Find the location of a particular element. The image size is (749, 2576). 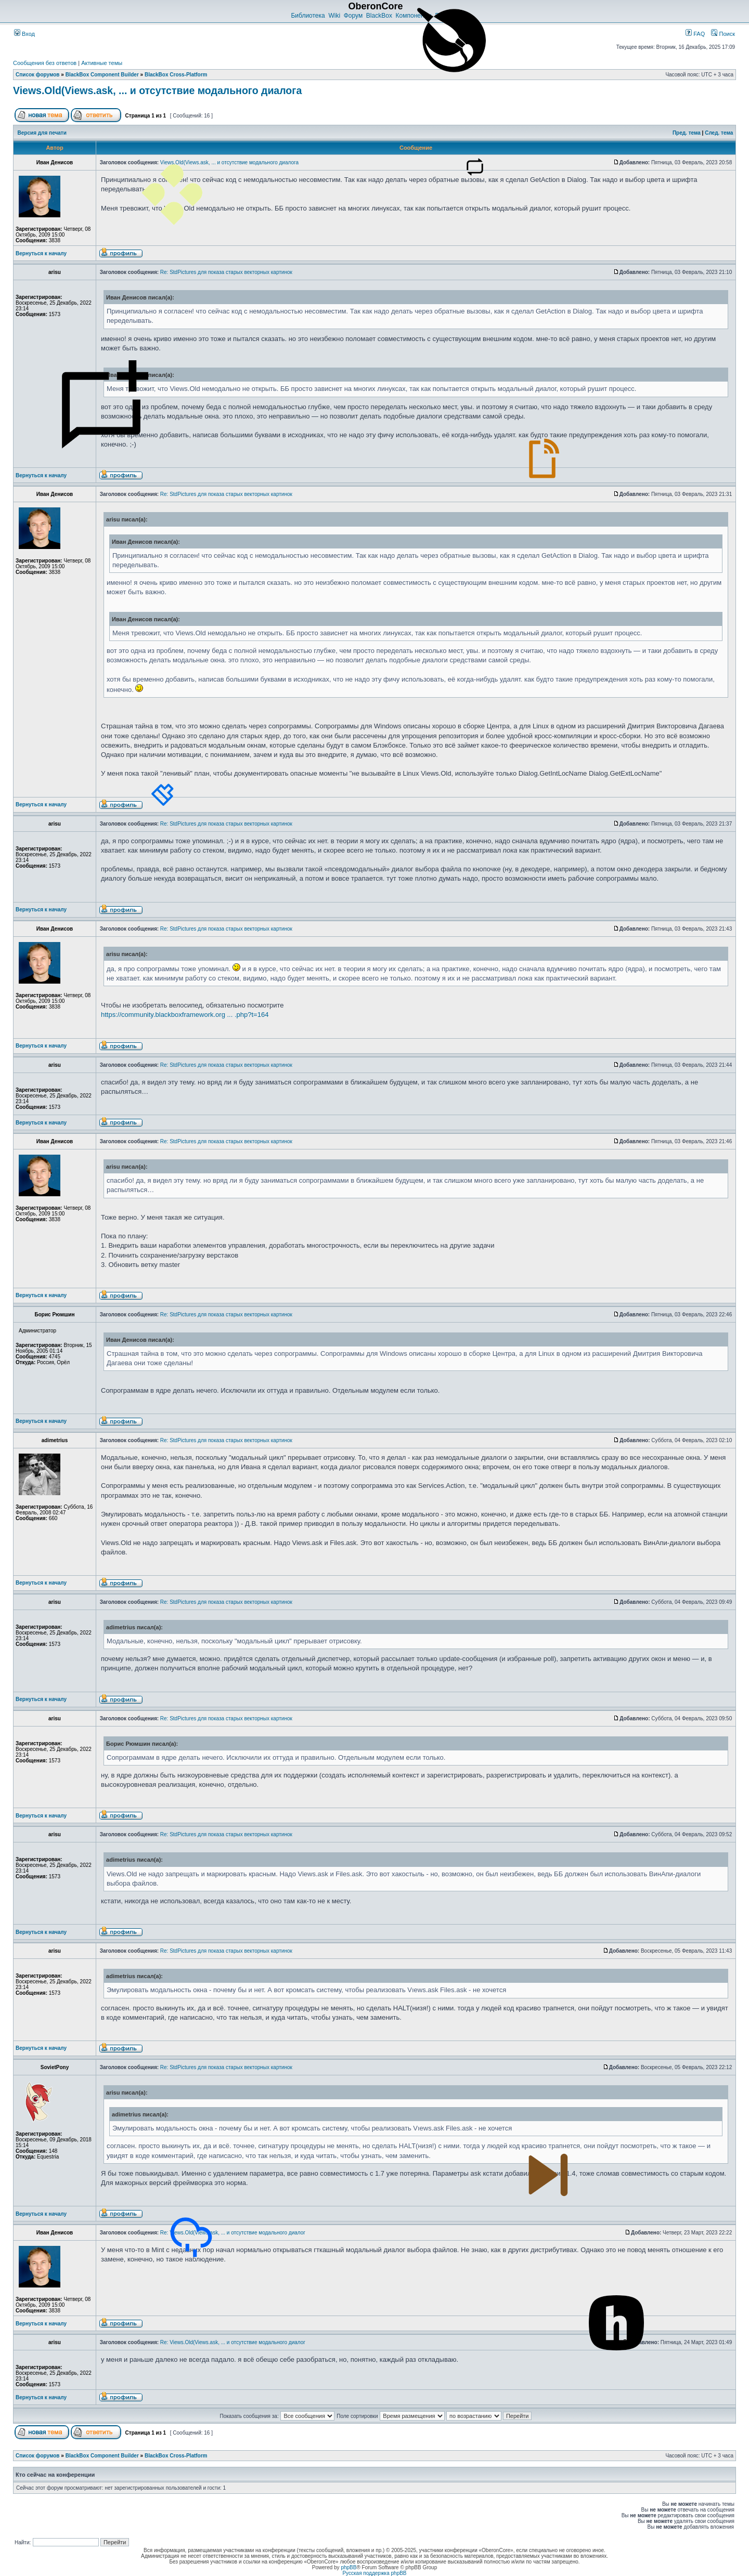

access brush or painting tools is located at coordinates (163, 794).